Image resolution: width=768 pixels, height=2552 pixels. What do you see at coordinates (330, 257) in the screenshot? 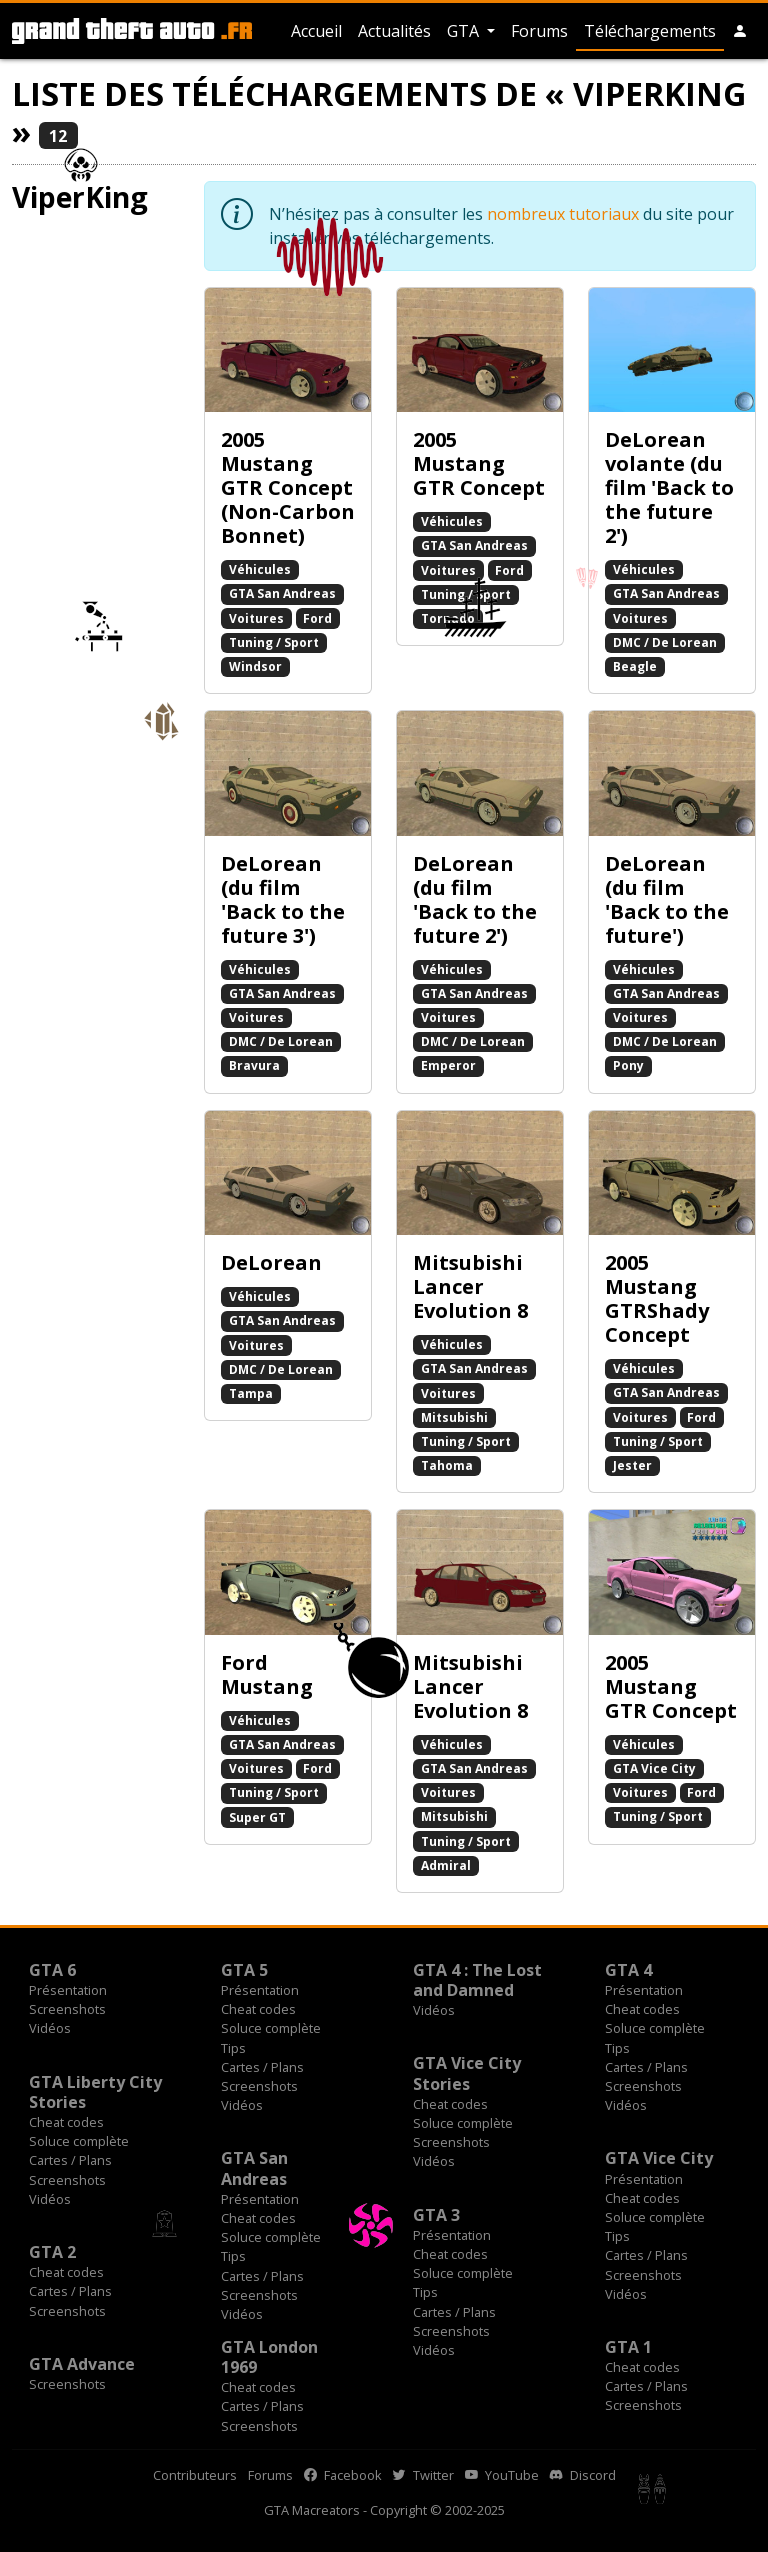
I see `adjust audio amplitude or volume levels` at bounding box center [330, 257].